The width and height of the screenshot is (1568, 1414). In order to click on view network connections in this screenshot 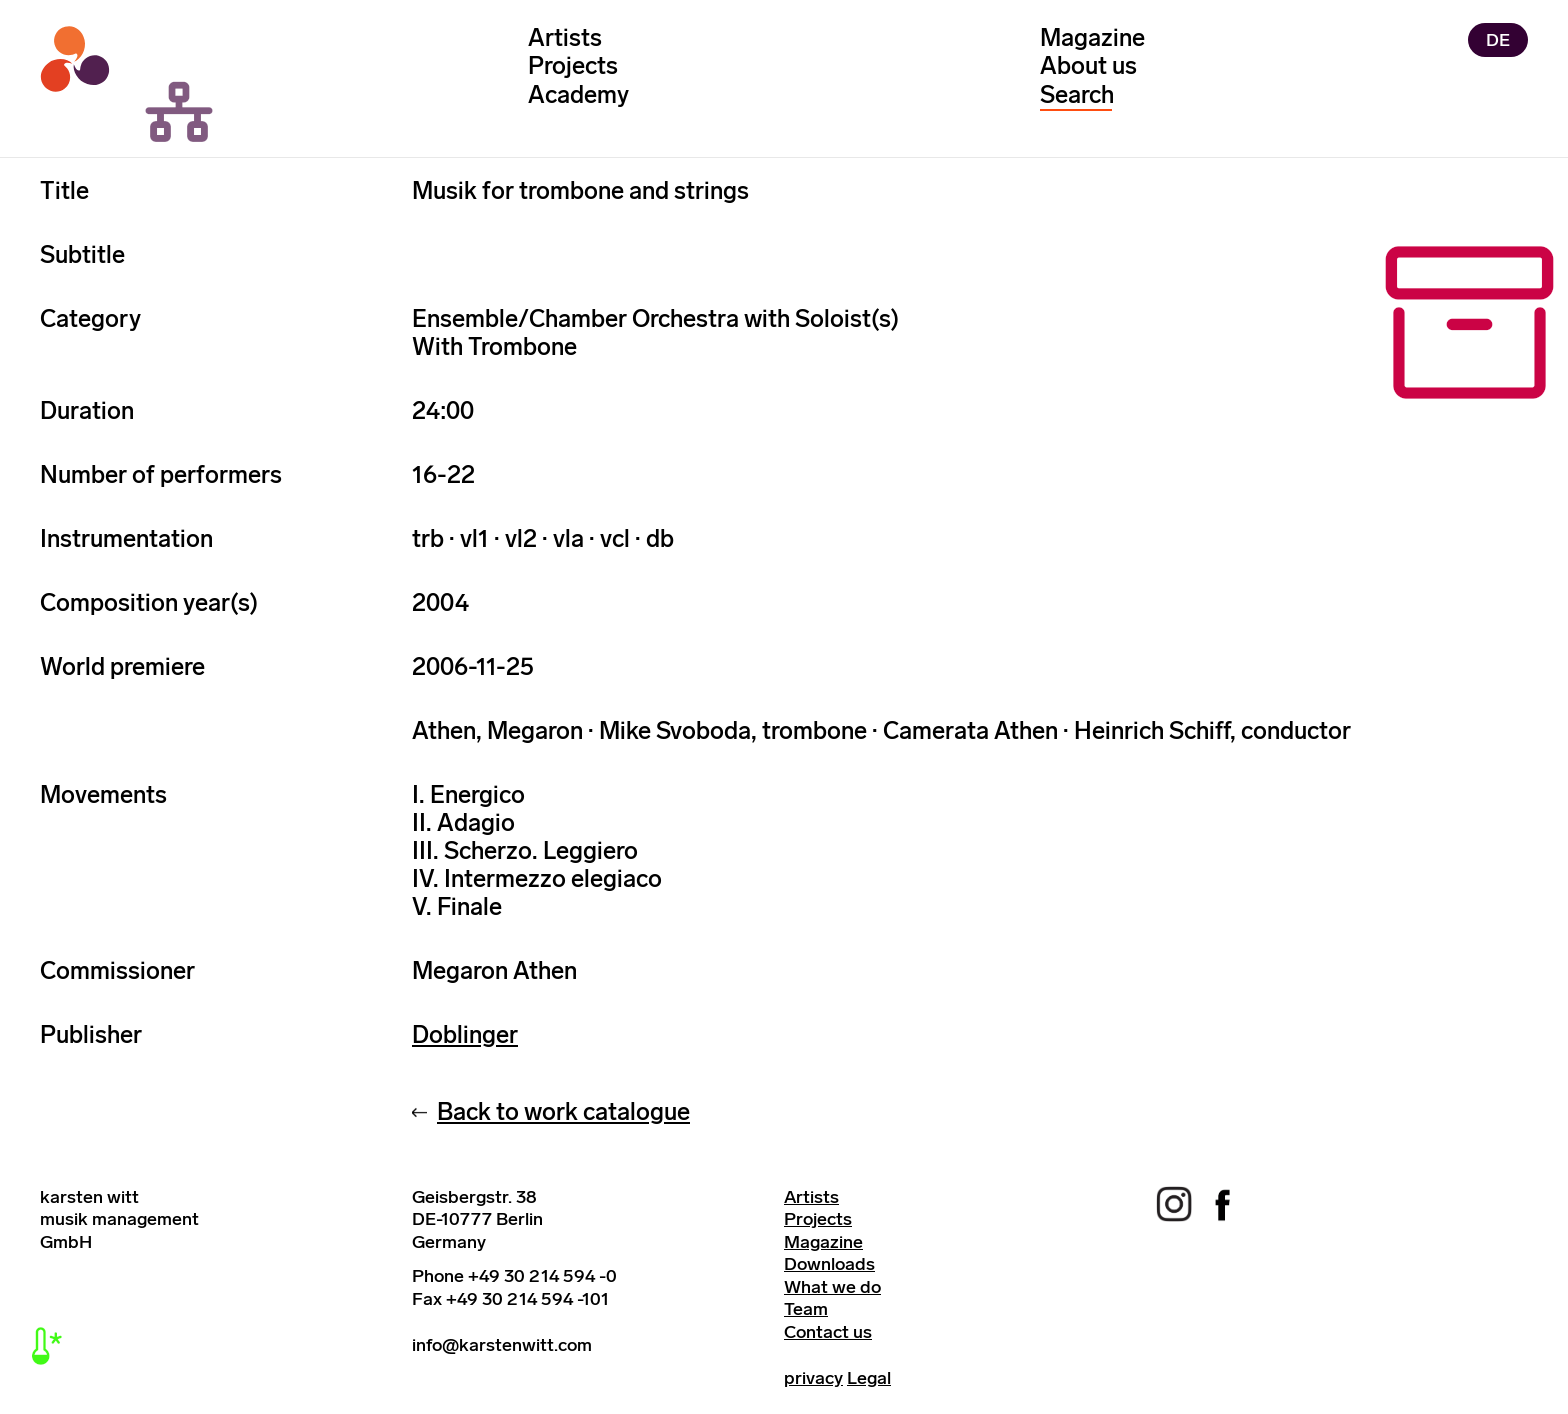, I will do `click(179, 113)`.